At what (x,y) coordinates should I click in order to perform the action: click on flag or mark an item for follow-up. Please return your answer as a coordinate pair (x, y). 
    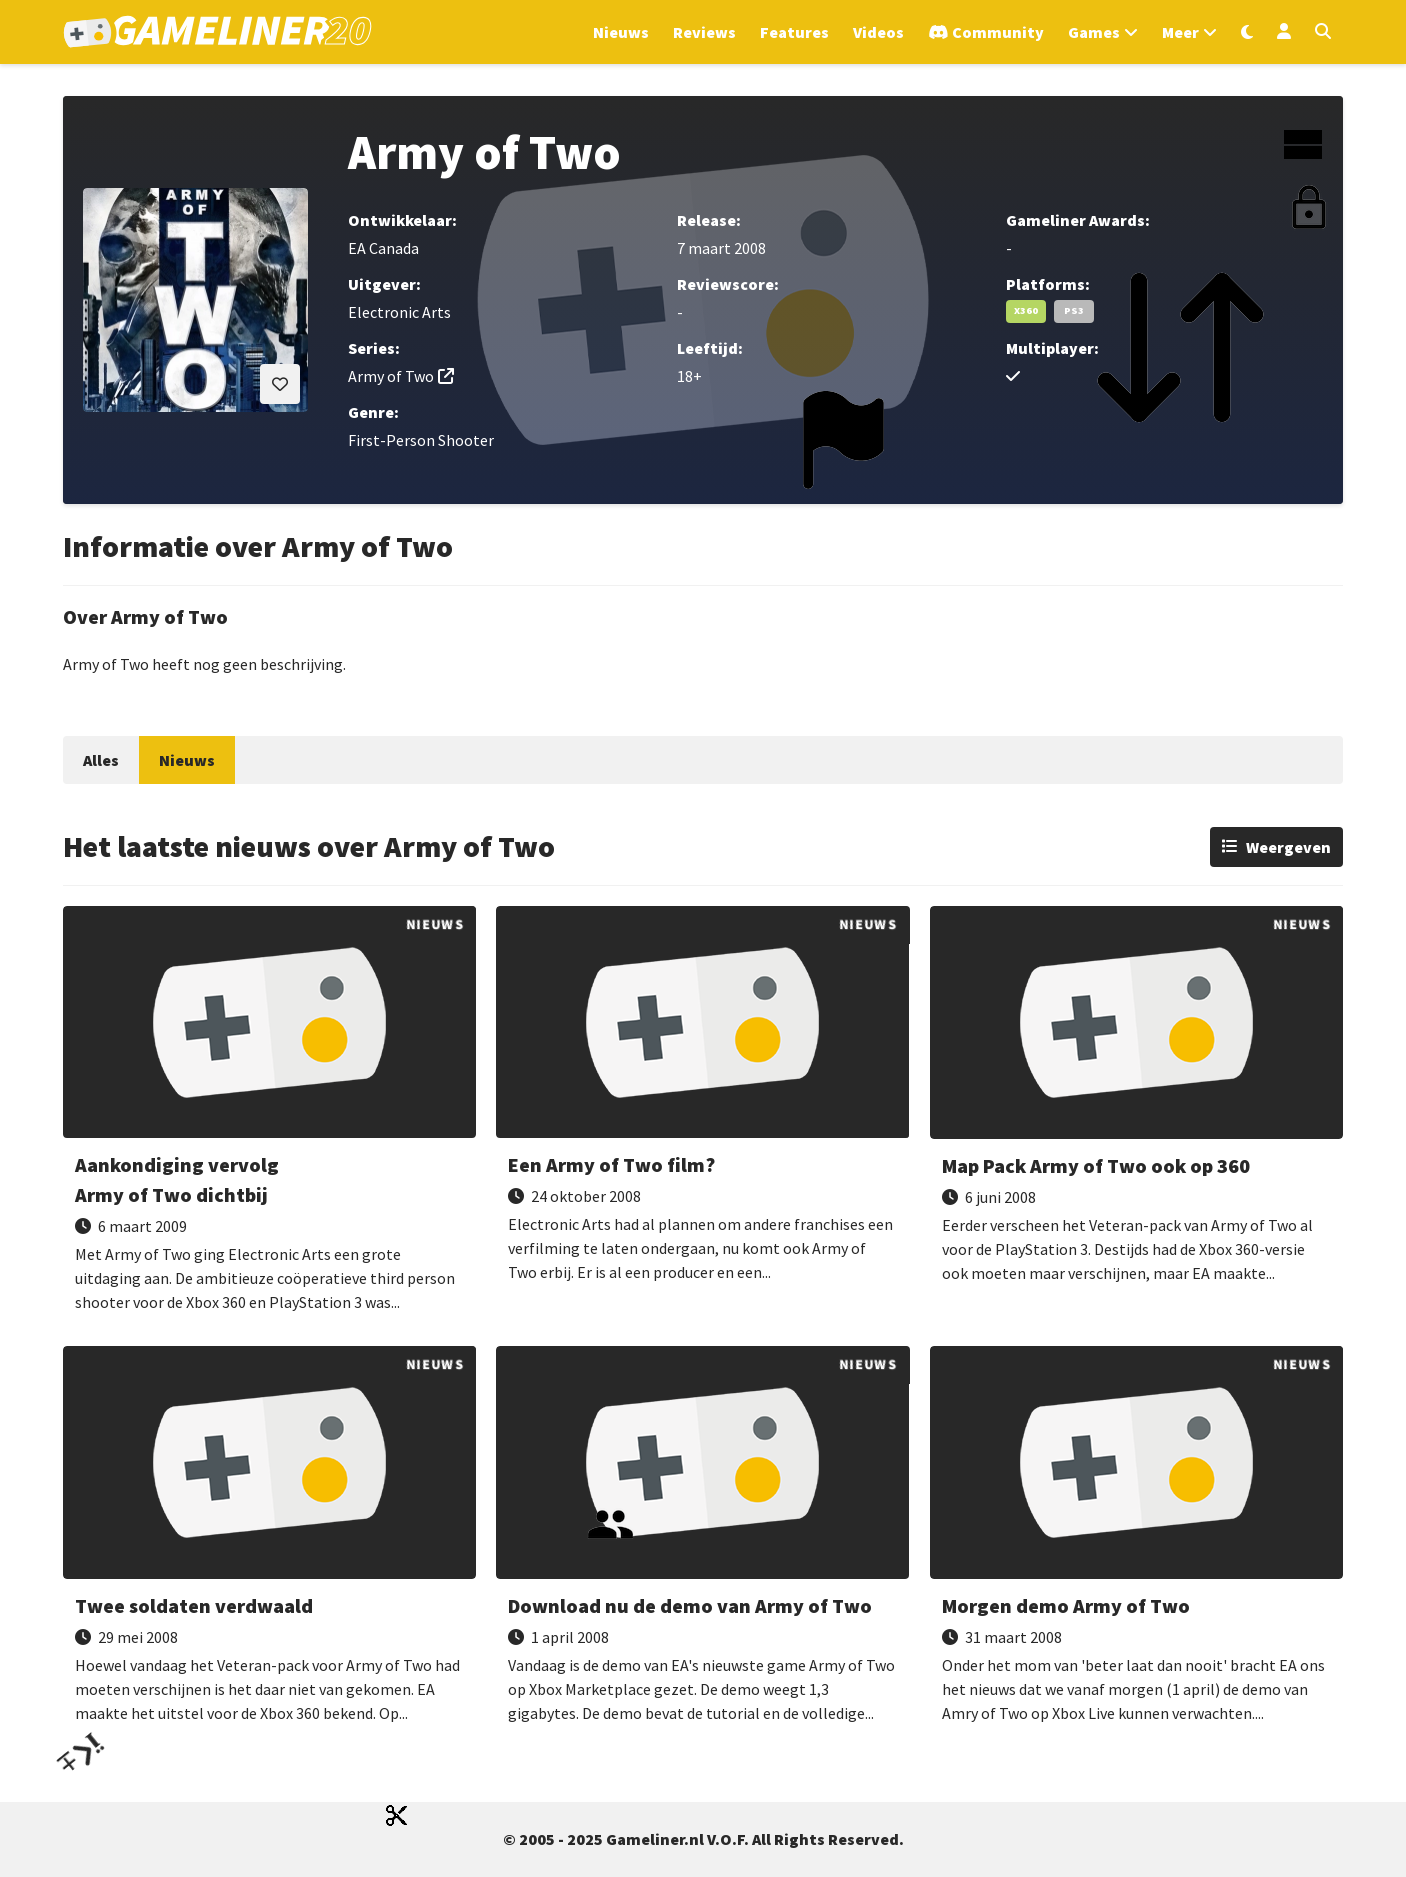
    Looking at the image, I should click on (843, 438).